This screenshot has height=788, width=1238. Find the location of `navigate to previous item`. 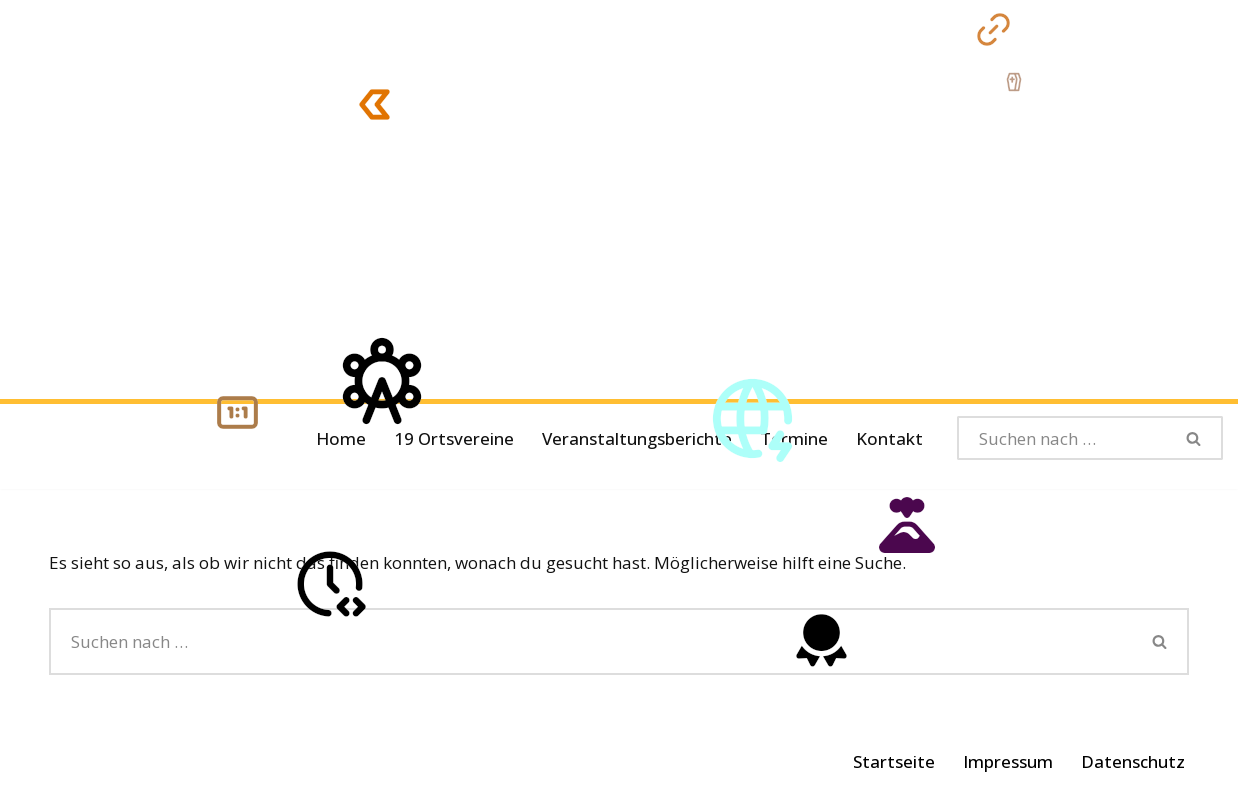

navigate to previous item is located at coordinates (374, 104).